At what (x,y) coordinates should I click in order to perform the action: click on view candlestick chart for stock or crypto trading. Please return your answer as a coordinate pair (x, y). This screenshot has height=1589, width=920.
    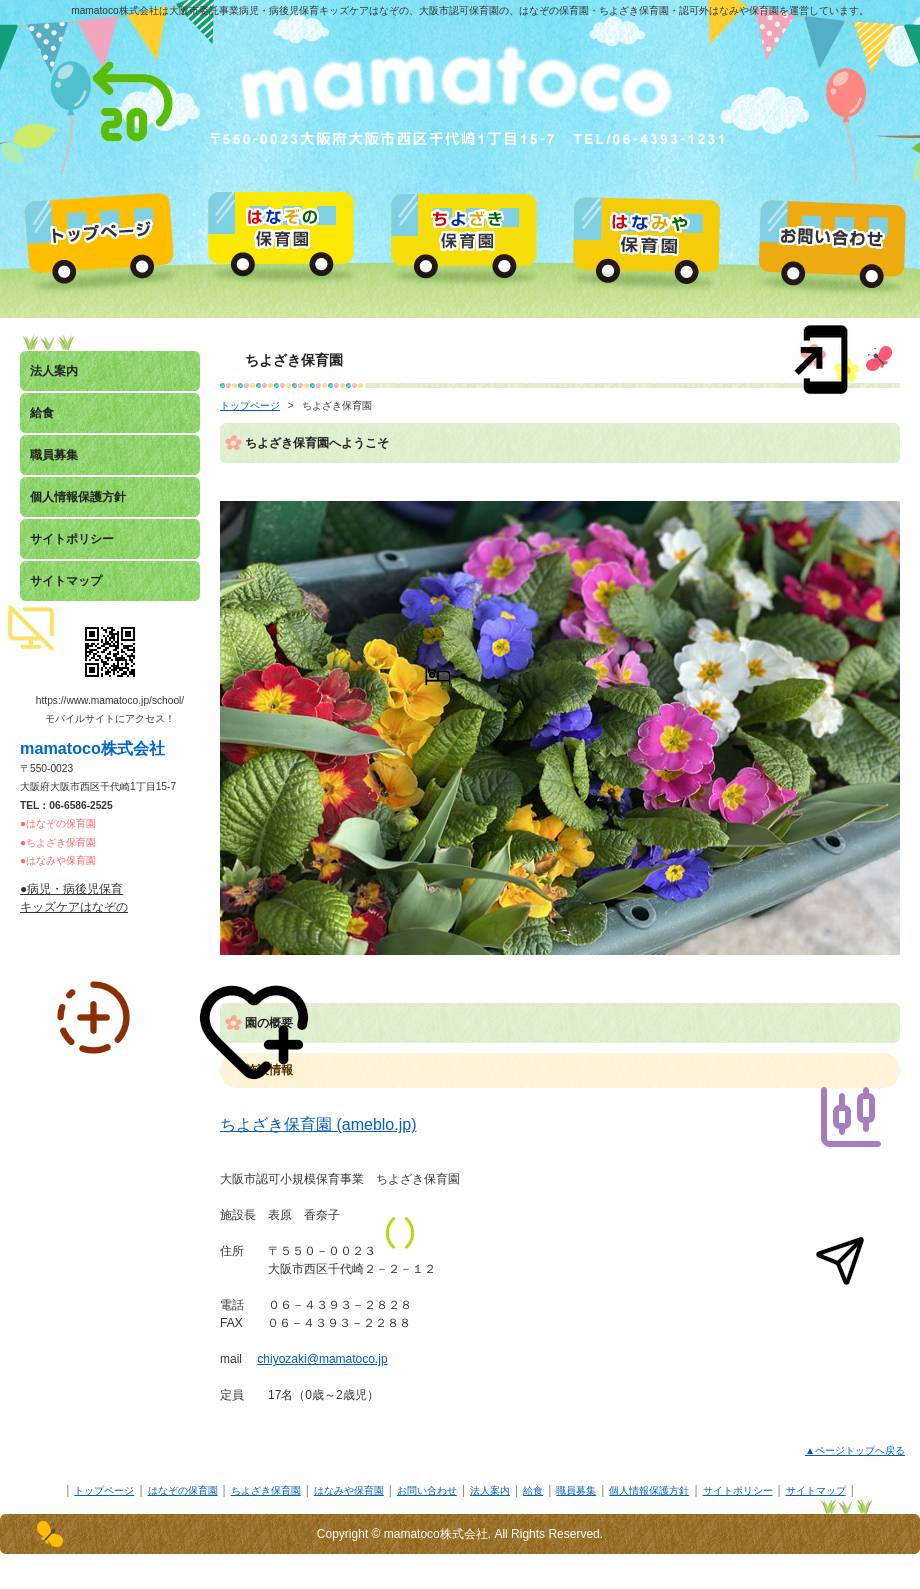
    Looking at the image, I should click on (851, 1117).